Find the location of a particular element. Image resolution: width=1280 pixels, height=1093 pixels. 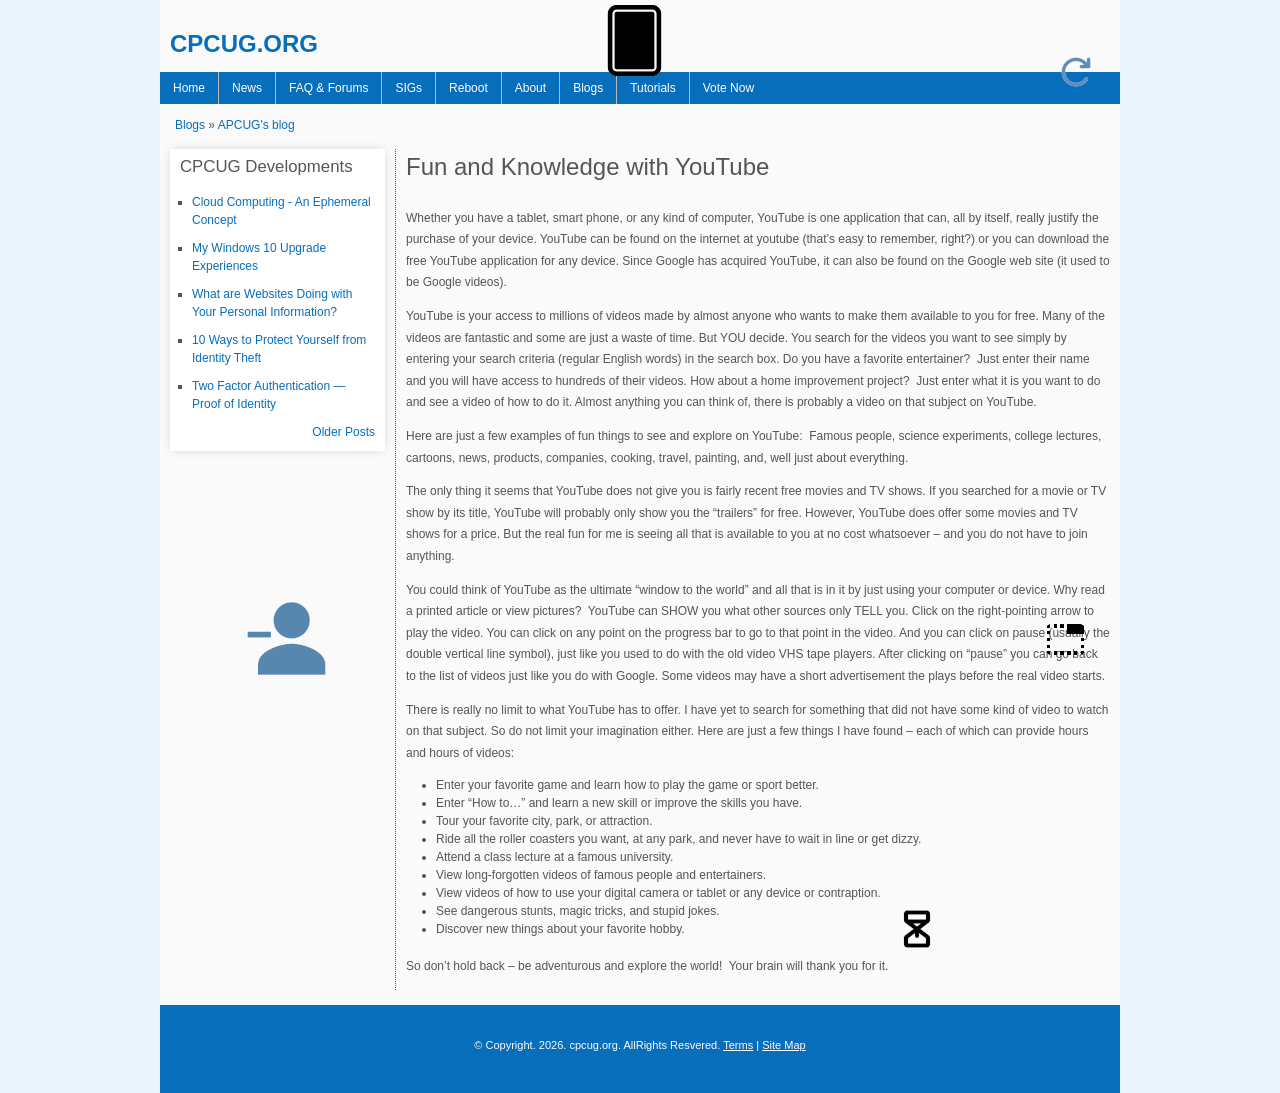

redo the last action is located at coordinates (1076, 72).